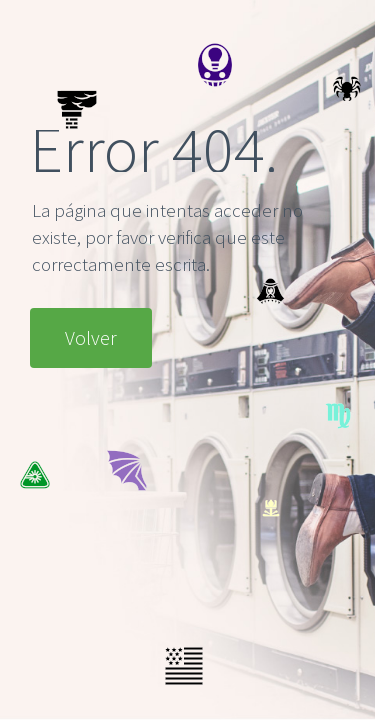 Image resolution: width=375 pixels, height=720 pixels. What do you see at coordinates (35, 476) in the screenshot?
I see `laser hazard warning indicator` at bounding box center [35, 476].